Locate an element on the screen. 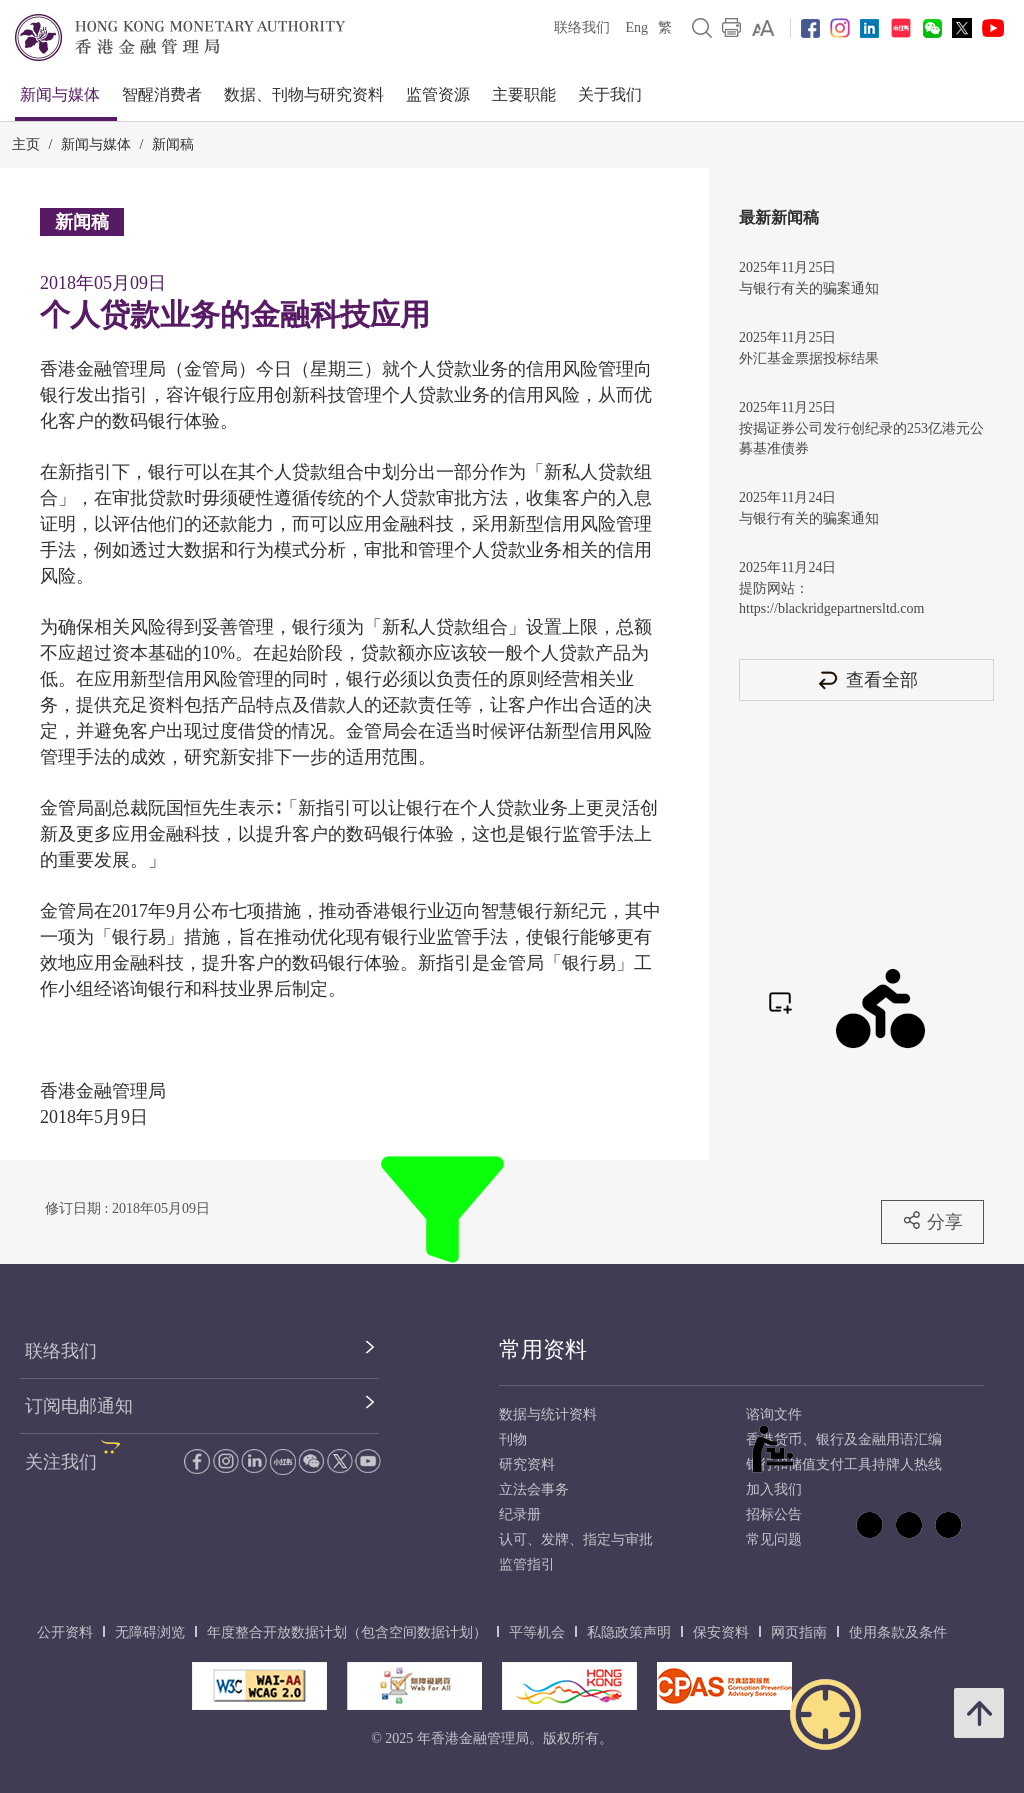 The width and height of the screenshot is (1024, 1793). indicates baby changing station nearby is located at coordinates (773, 1450).